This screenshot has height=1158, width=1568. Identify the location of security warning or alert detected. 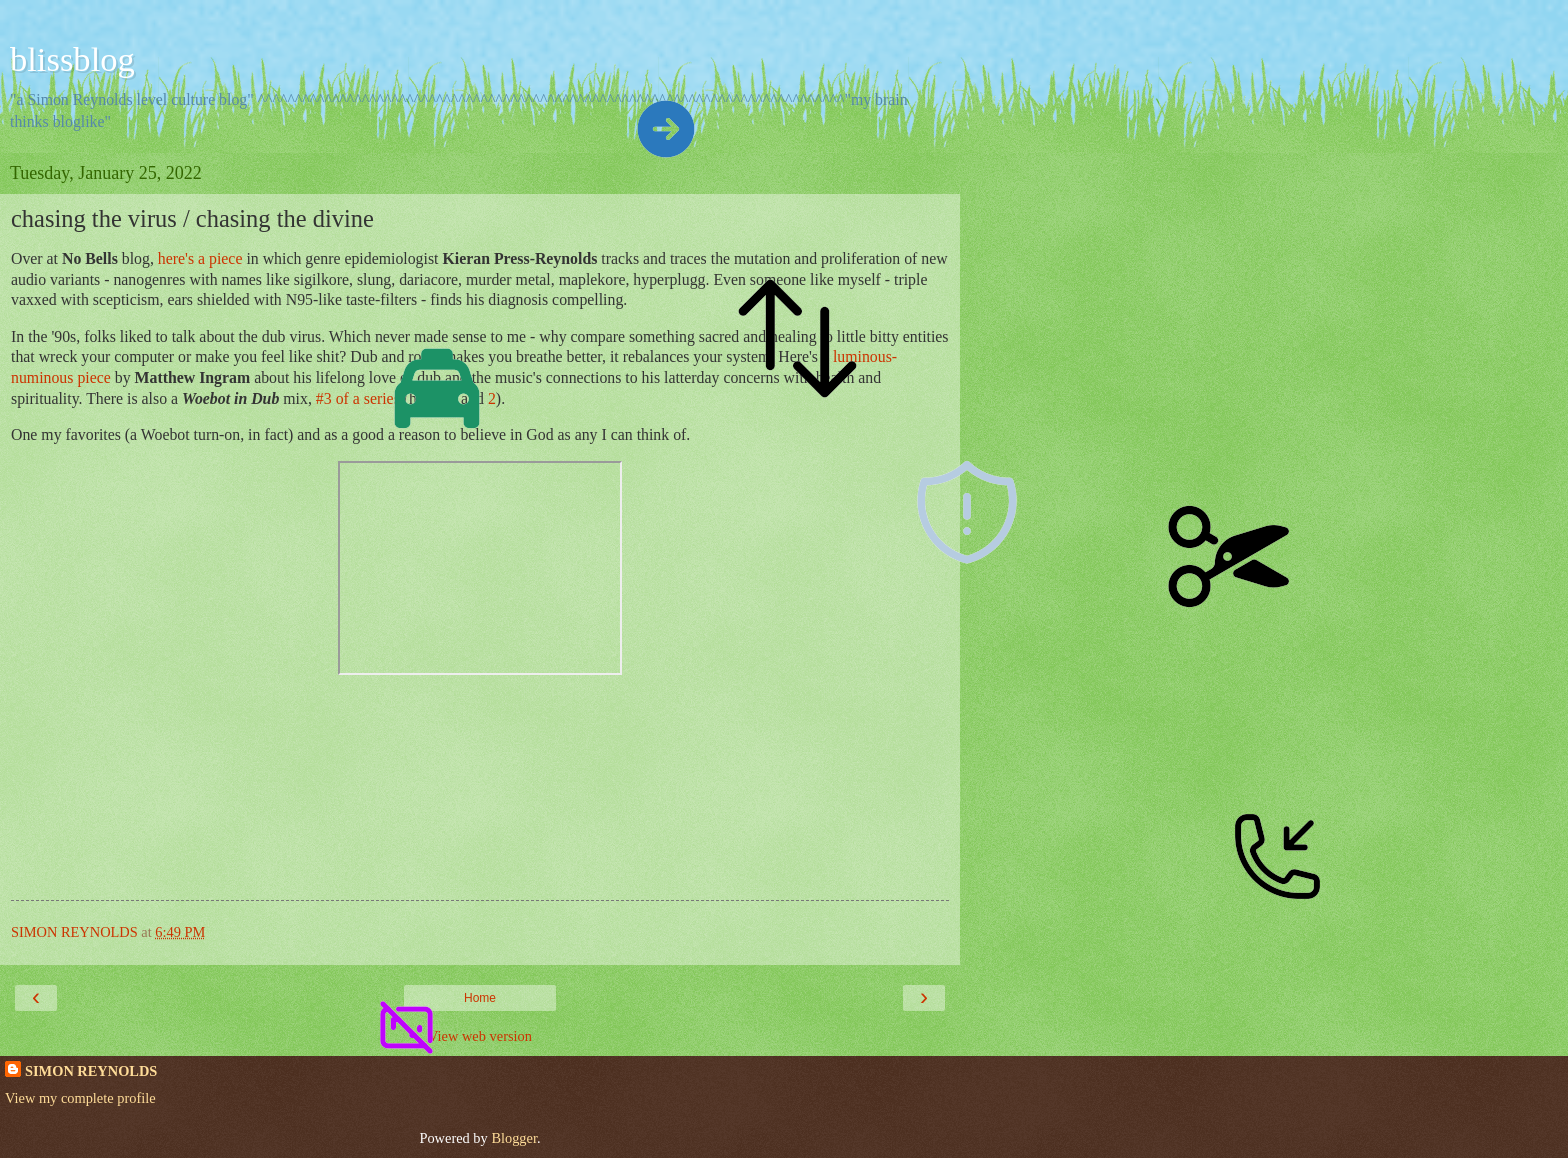
(967, 512).